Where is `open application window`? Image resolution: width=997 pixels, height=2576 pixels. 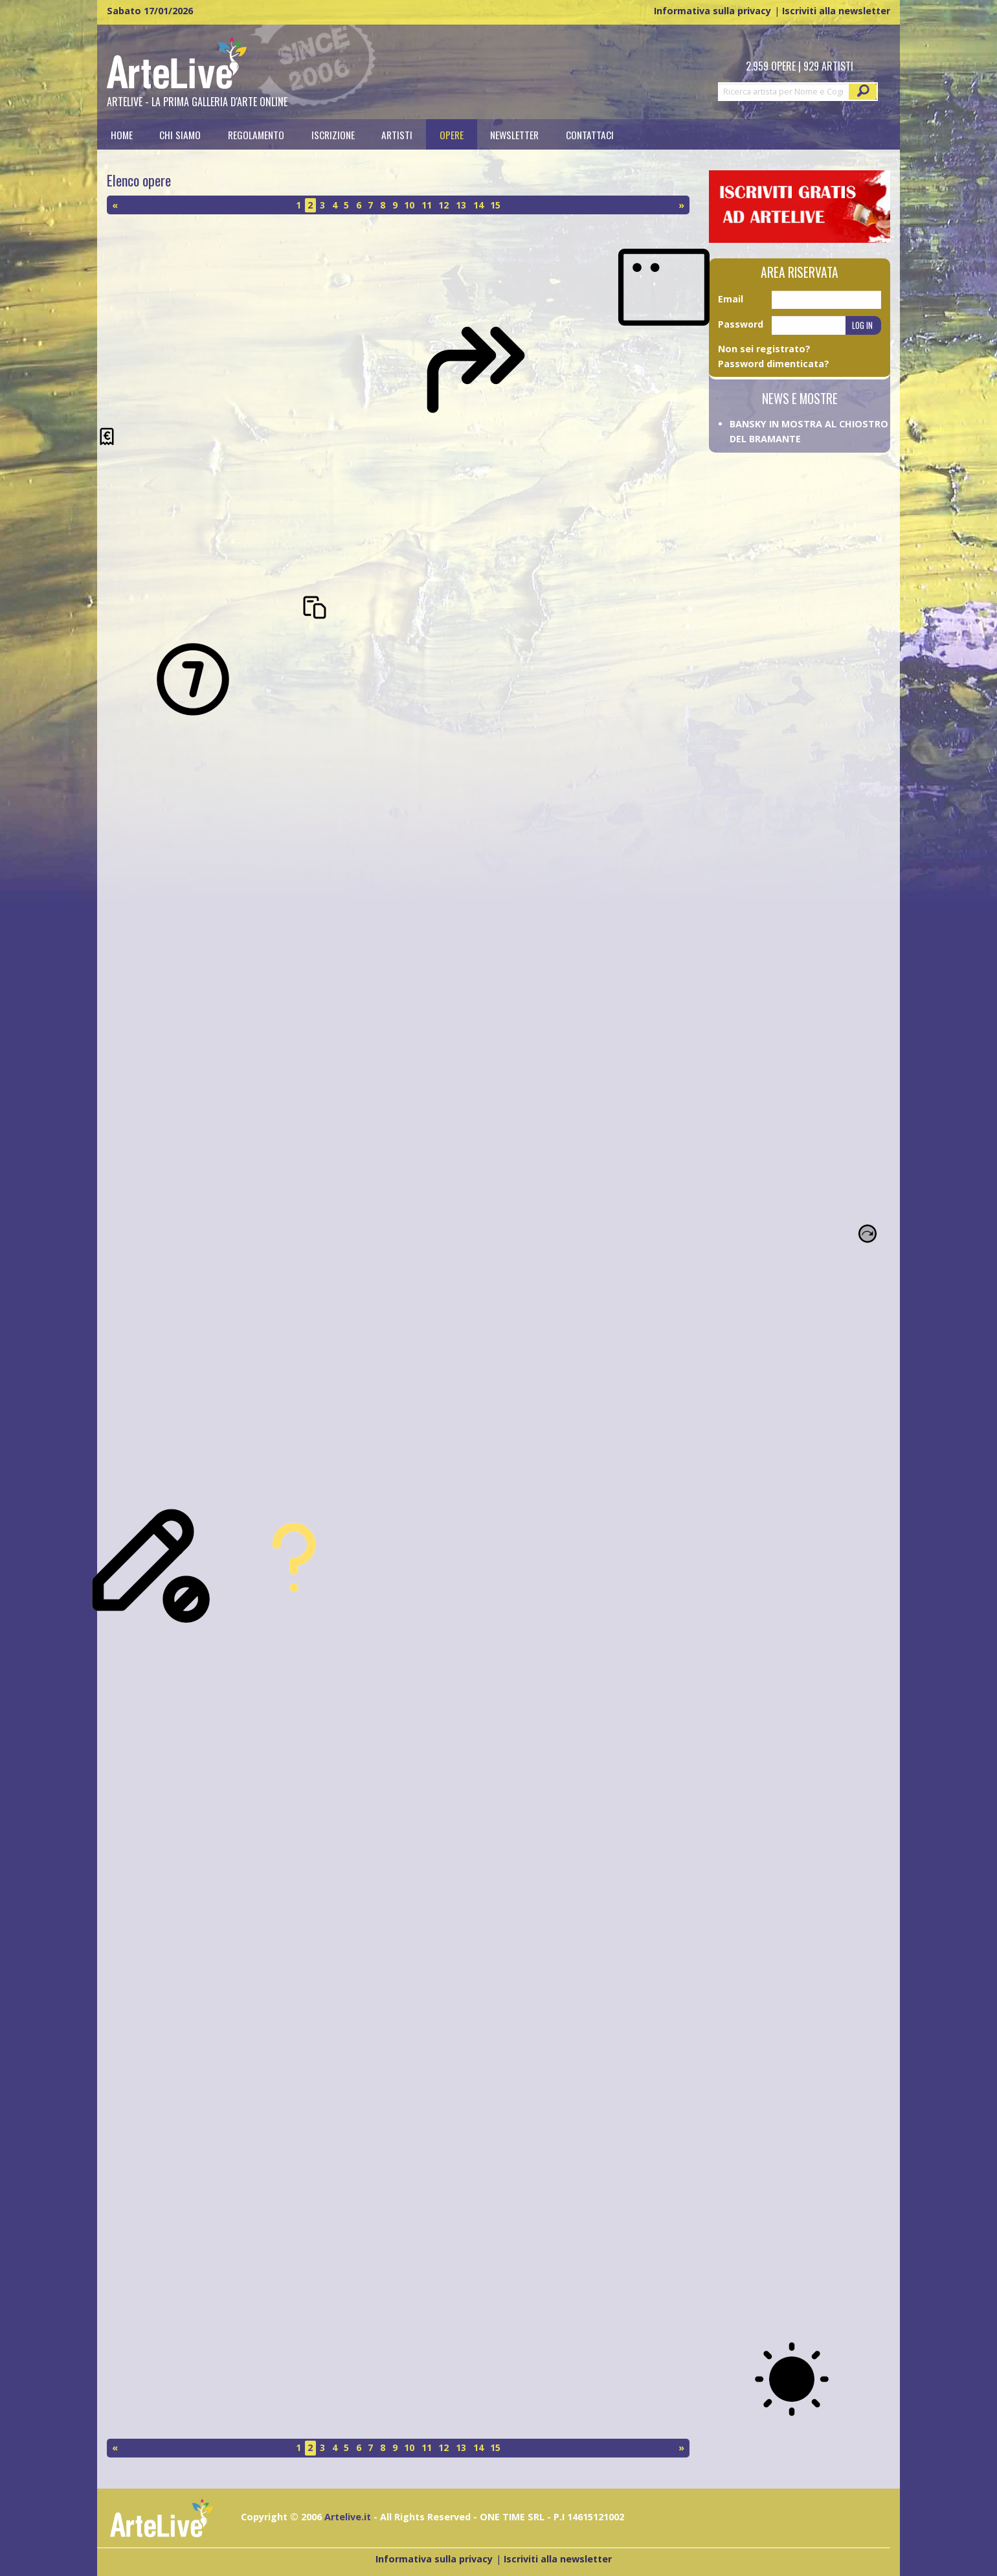
open application window is located at coordinates (664, 287).